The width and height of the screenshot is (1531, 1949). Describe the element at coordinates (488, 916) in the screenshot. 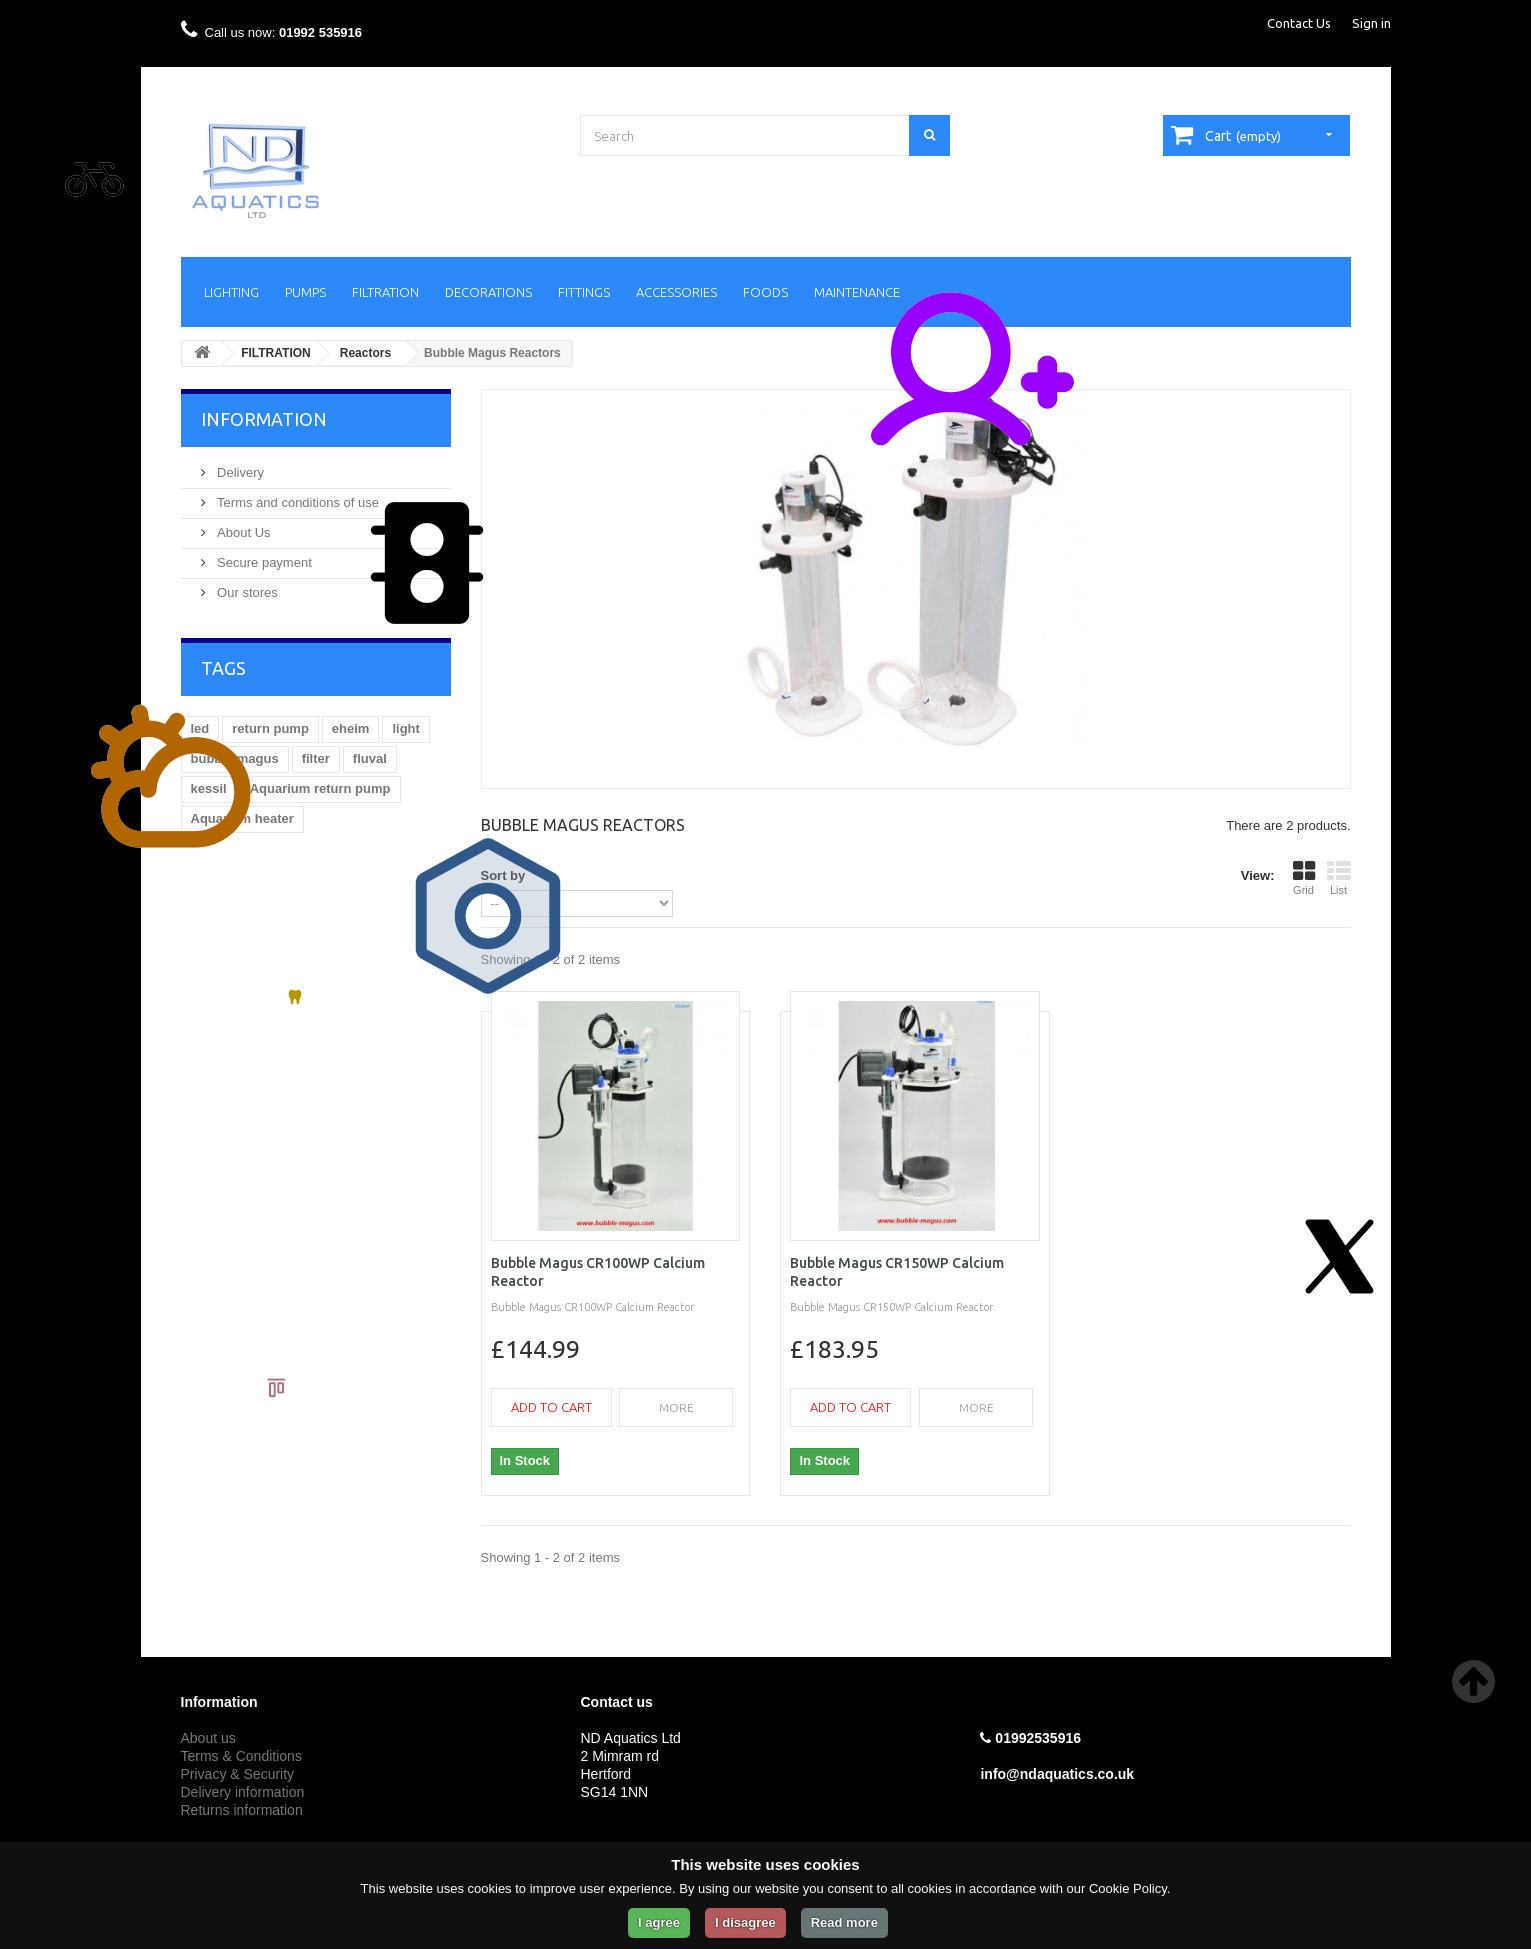

I see `access hardware or mechanical settings` at that location.